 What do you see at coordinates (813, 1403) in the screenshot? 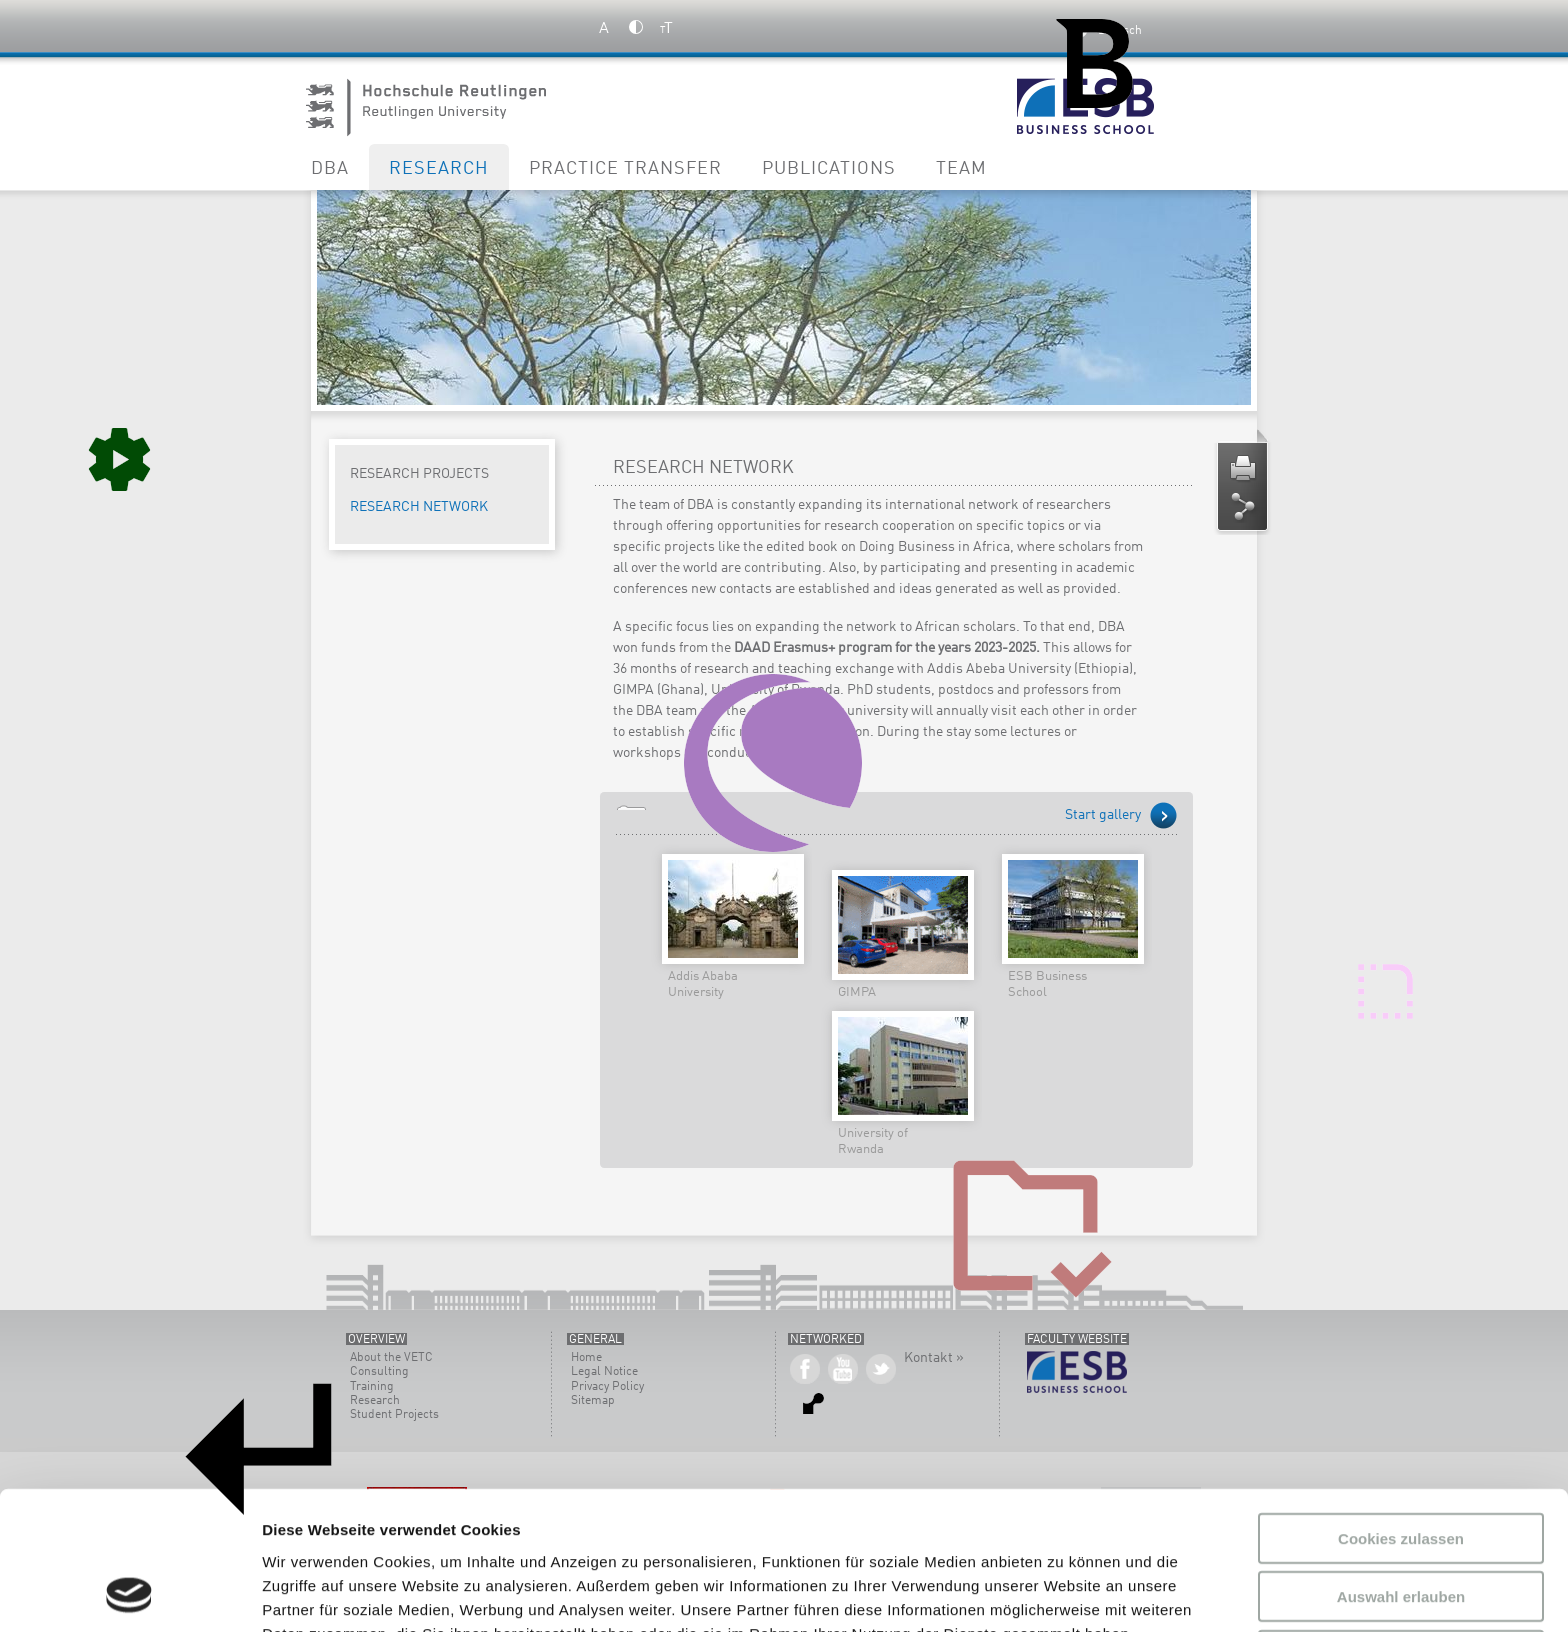
I see `render cloud platform logo` at bounding box center [813, 1403].